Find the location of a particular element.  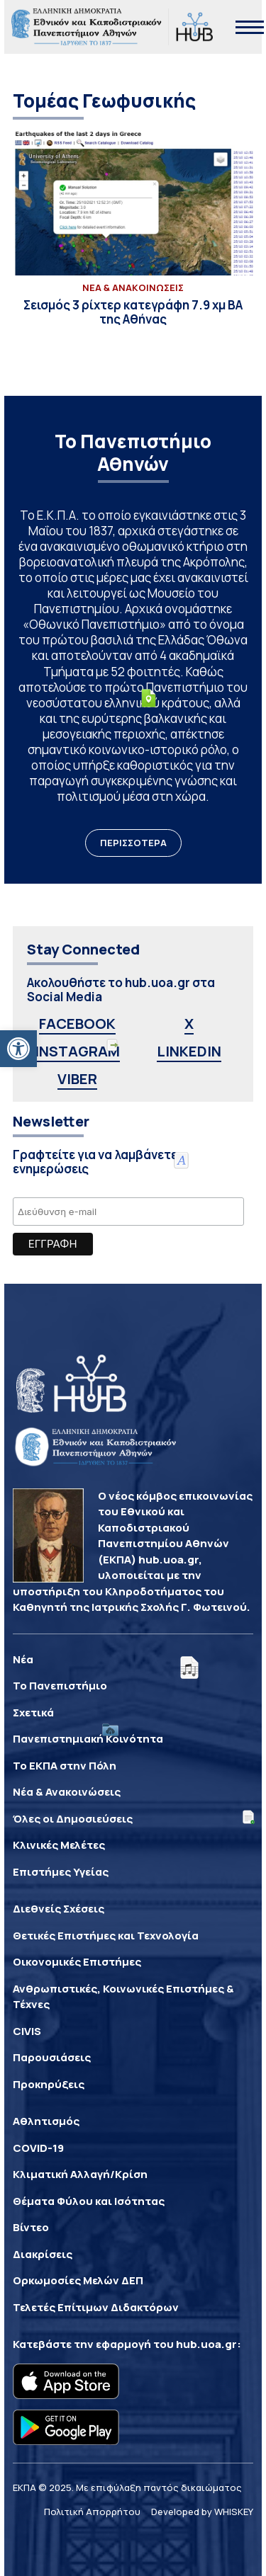

an audio melody file type is located at coordinates (189, 1668).